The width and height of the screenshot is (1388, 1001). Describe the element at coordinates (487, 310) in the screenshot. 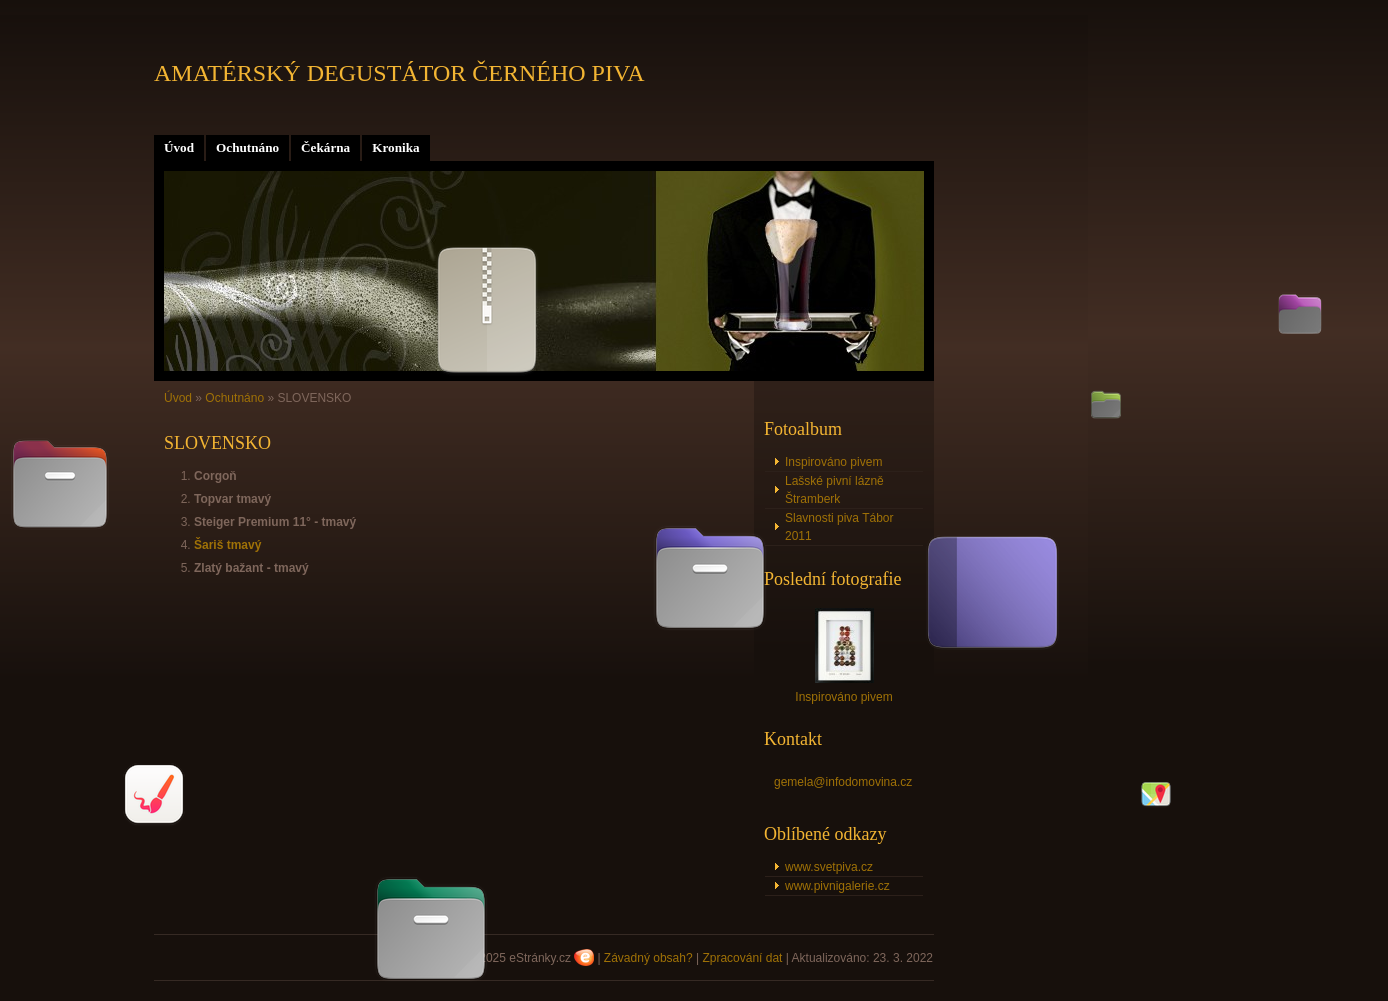

I see `open the archive manager application` at that location.